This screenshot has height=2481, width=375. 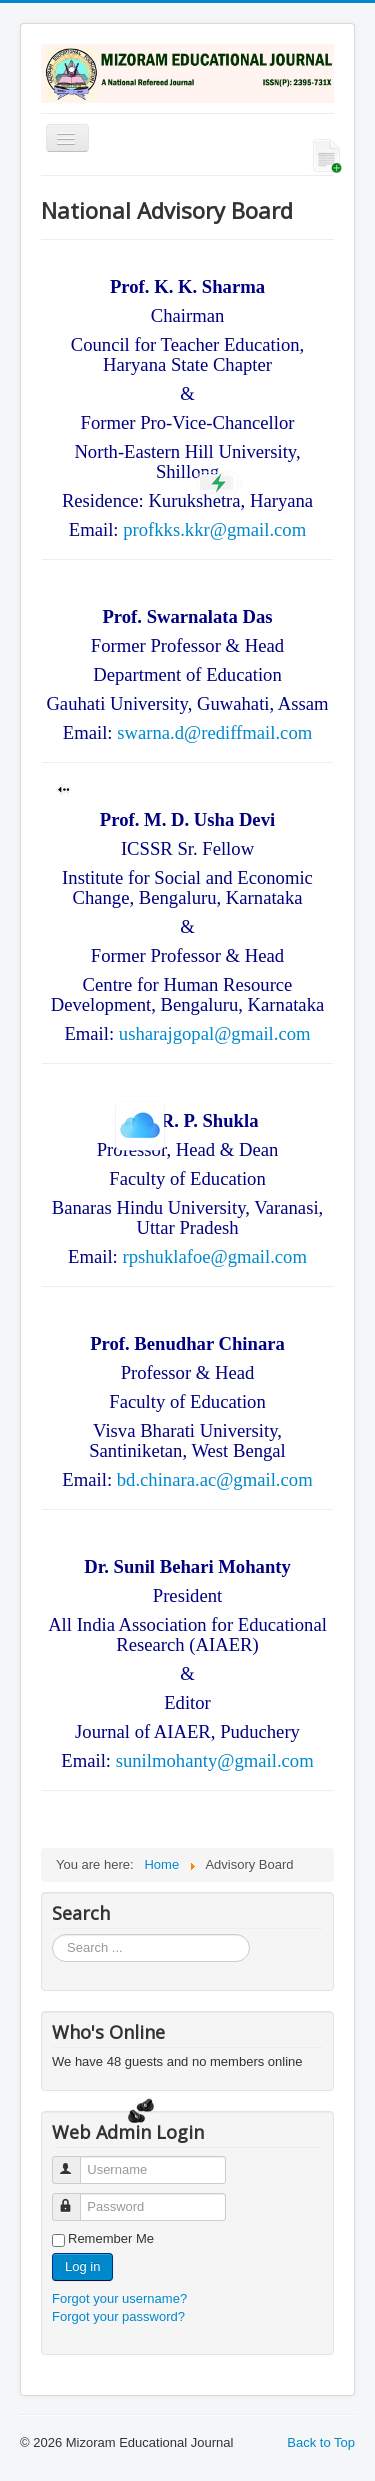 I want to click on go back to previous screen, so click(x=64, y=790).